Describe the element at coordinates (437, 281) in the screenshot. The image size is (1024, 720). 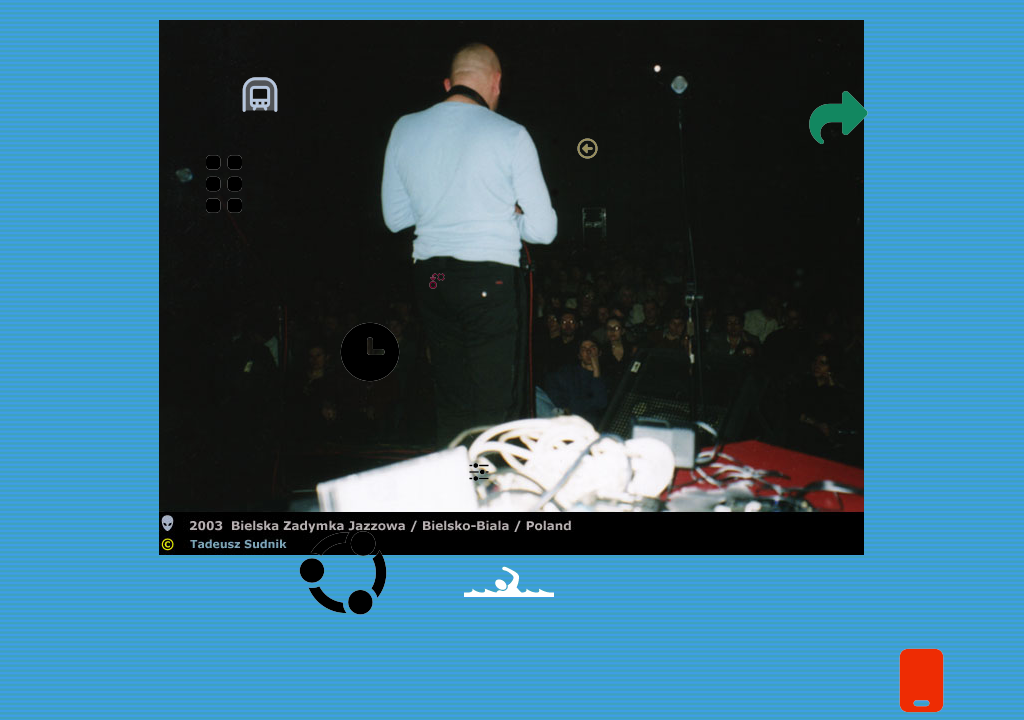
I see `replace or swap an item` at that location.